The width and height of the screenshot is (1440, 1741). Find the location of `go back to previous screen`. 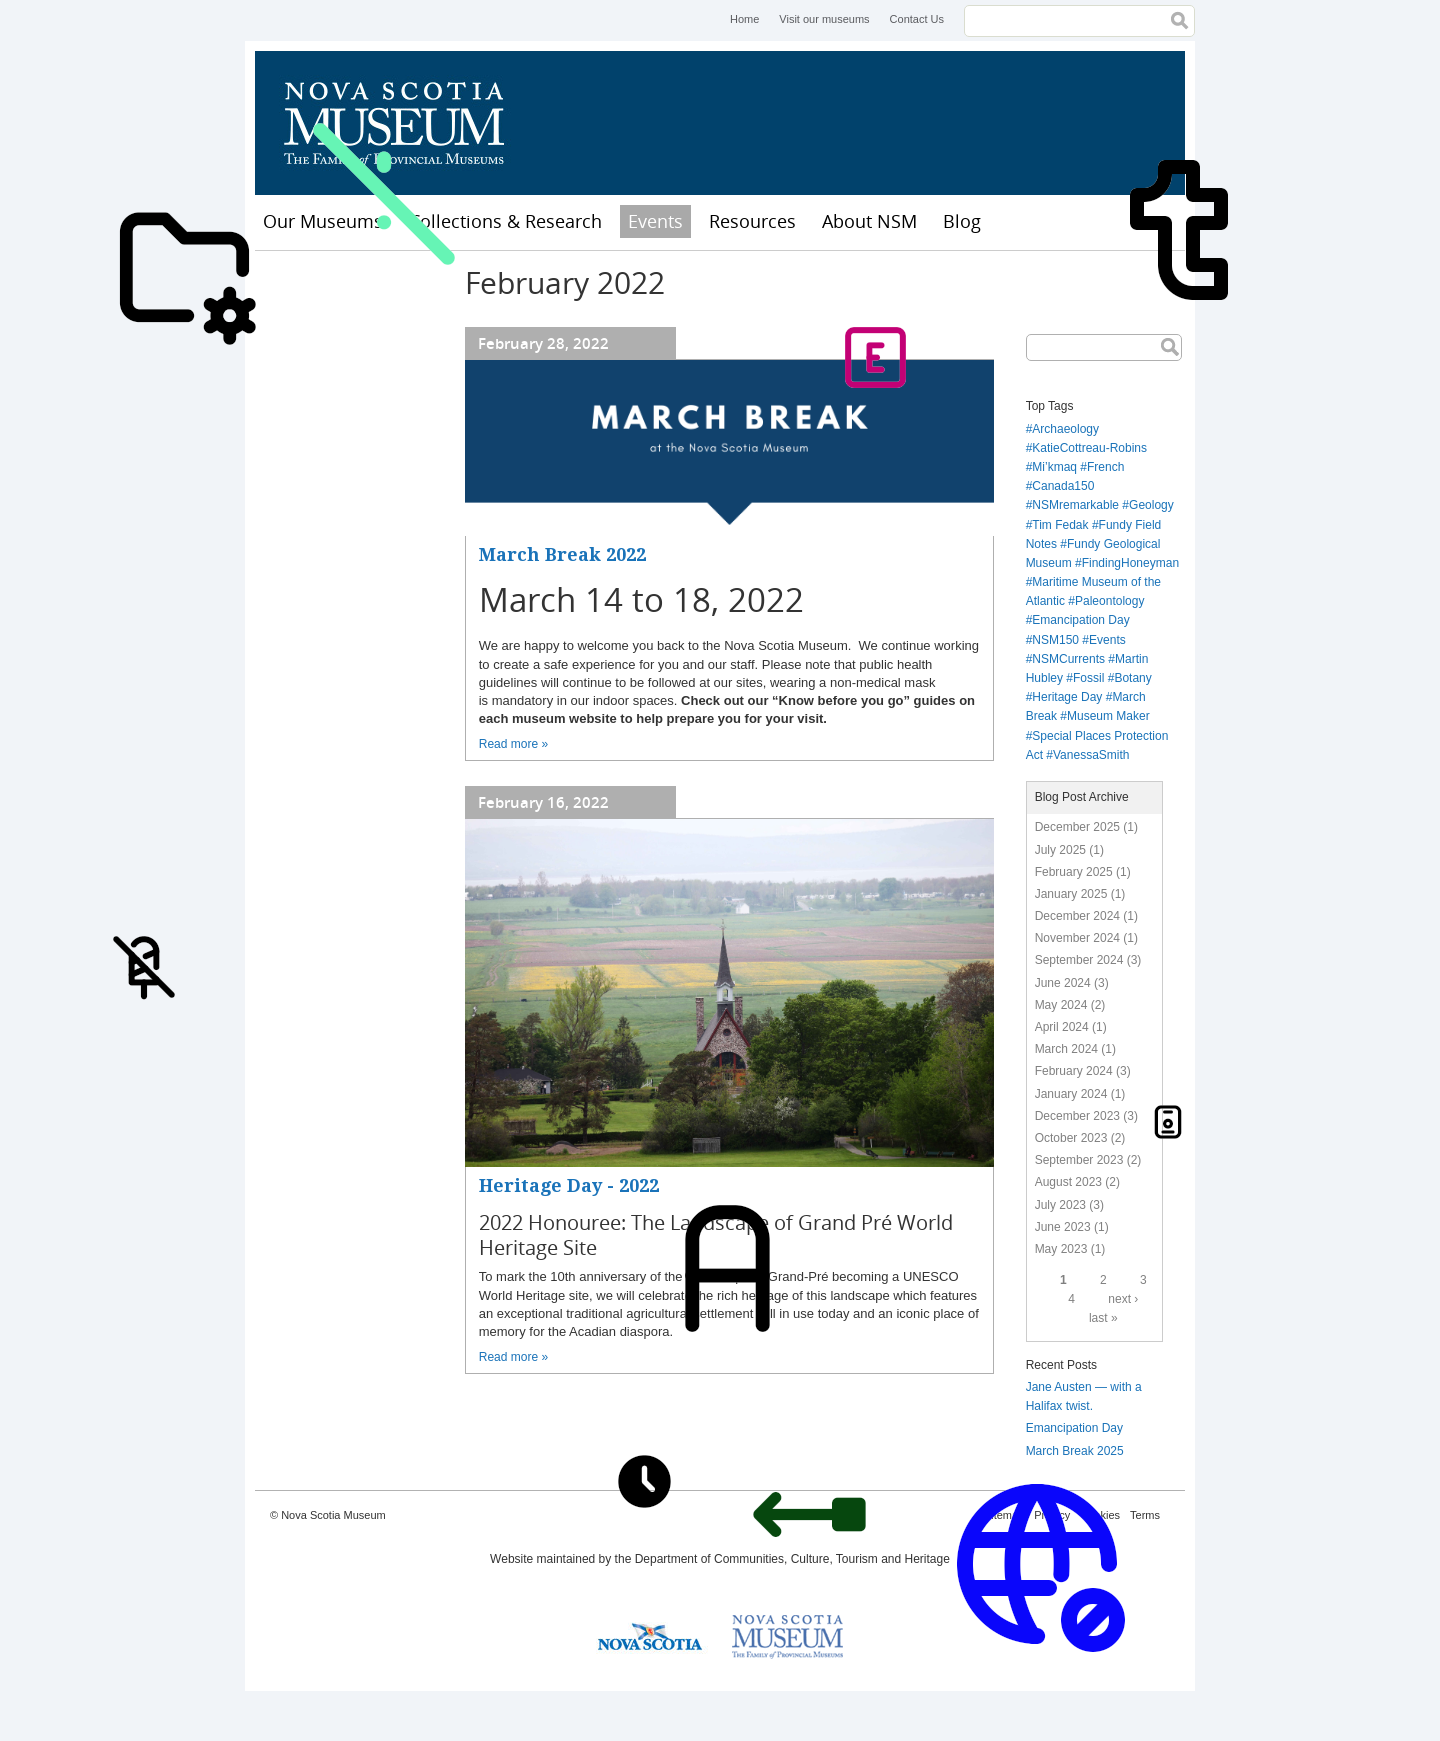

go back to previous screen is located at coordinates (809, 1514).